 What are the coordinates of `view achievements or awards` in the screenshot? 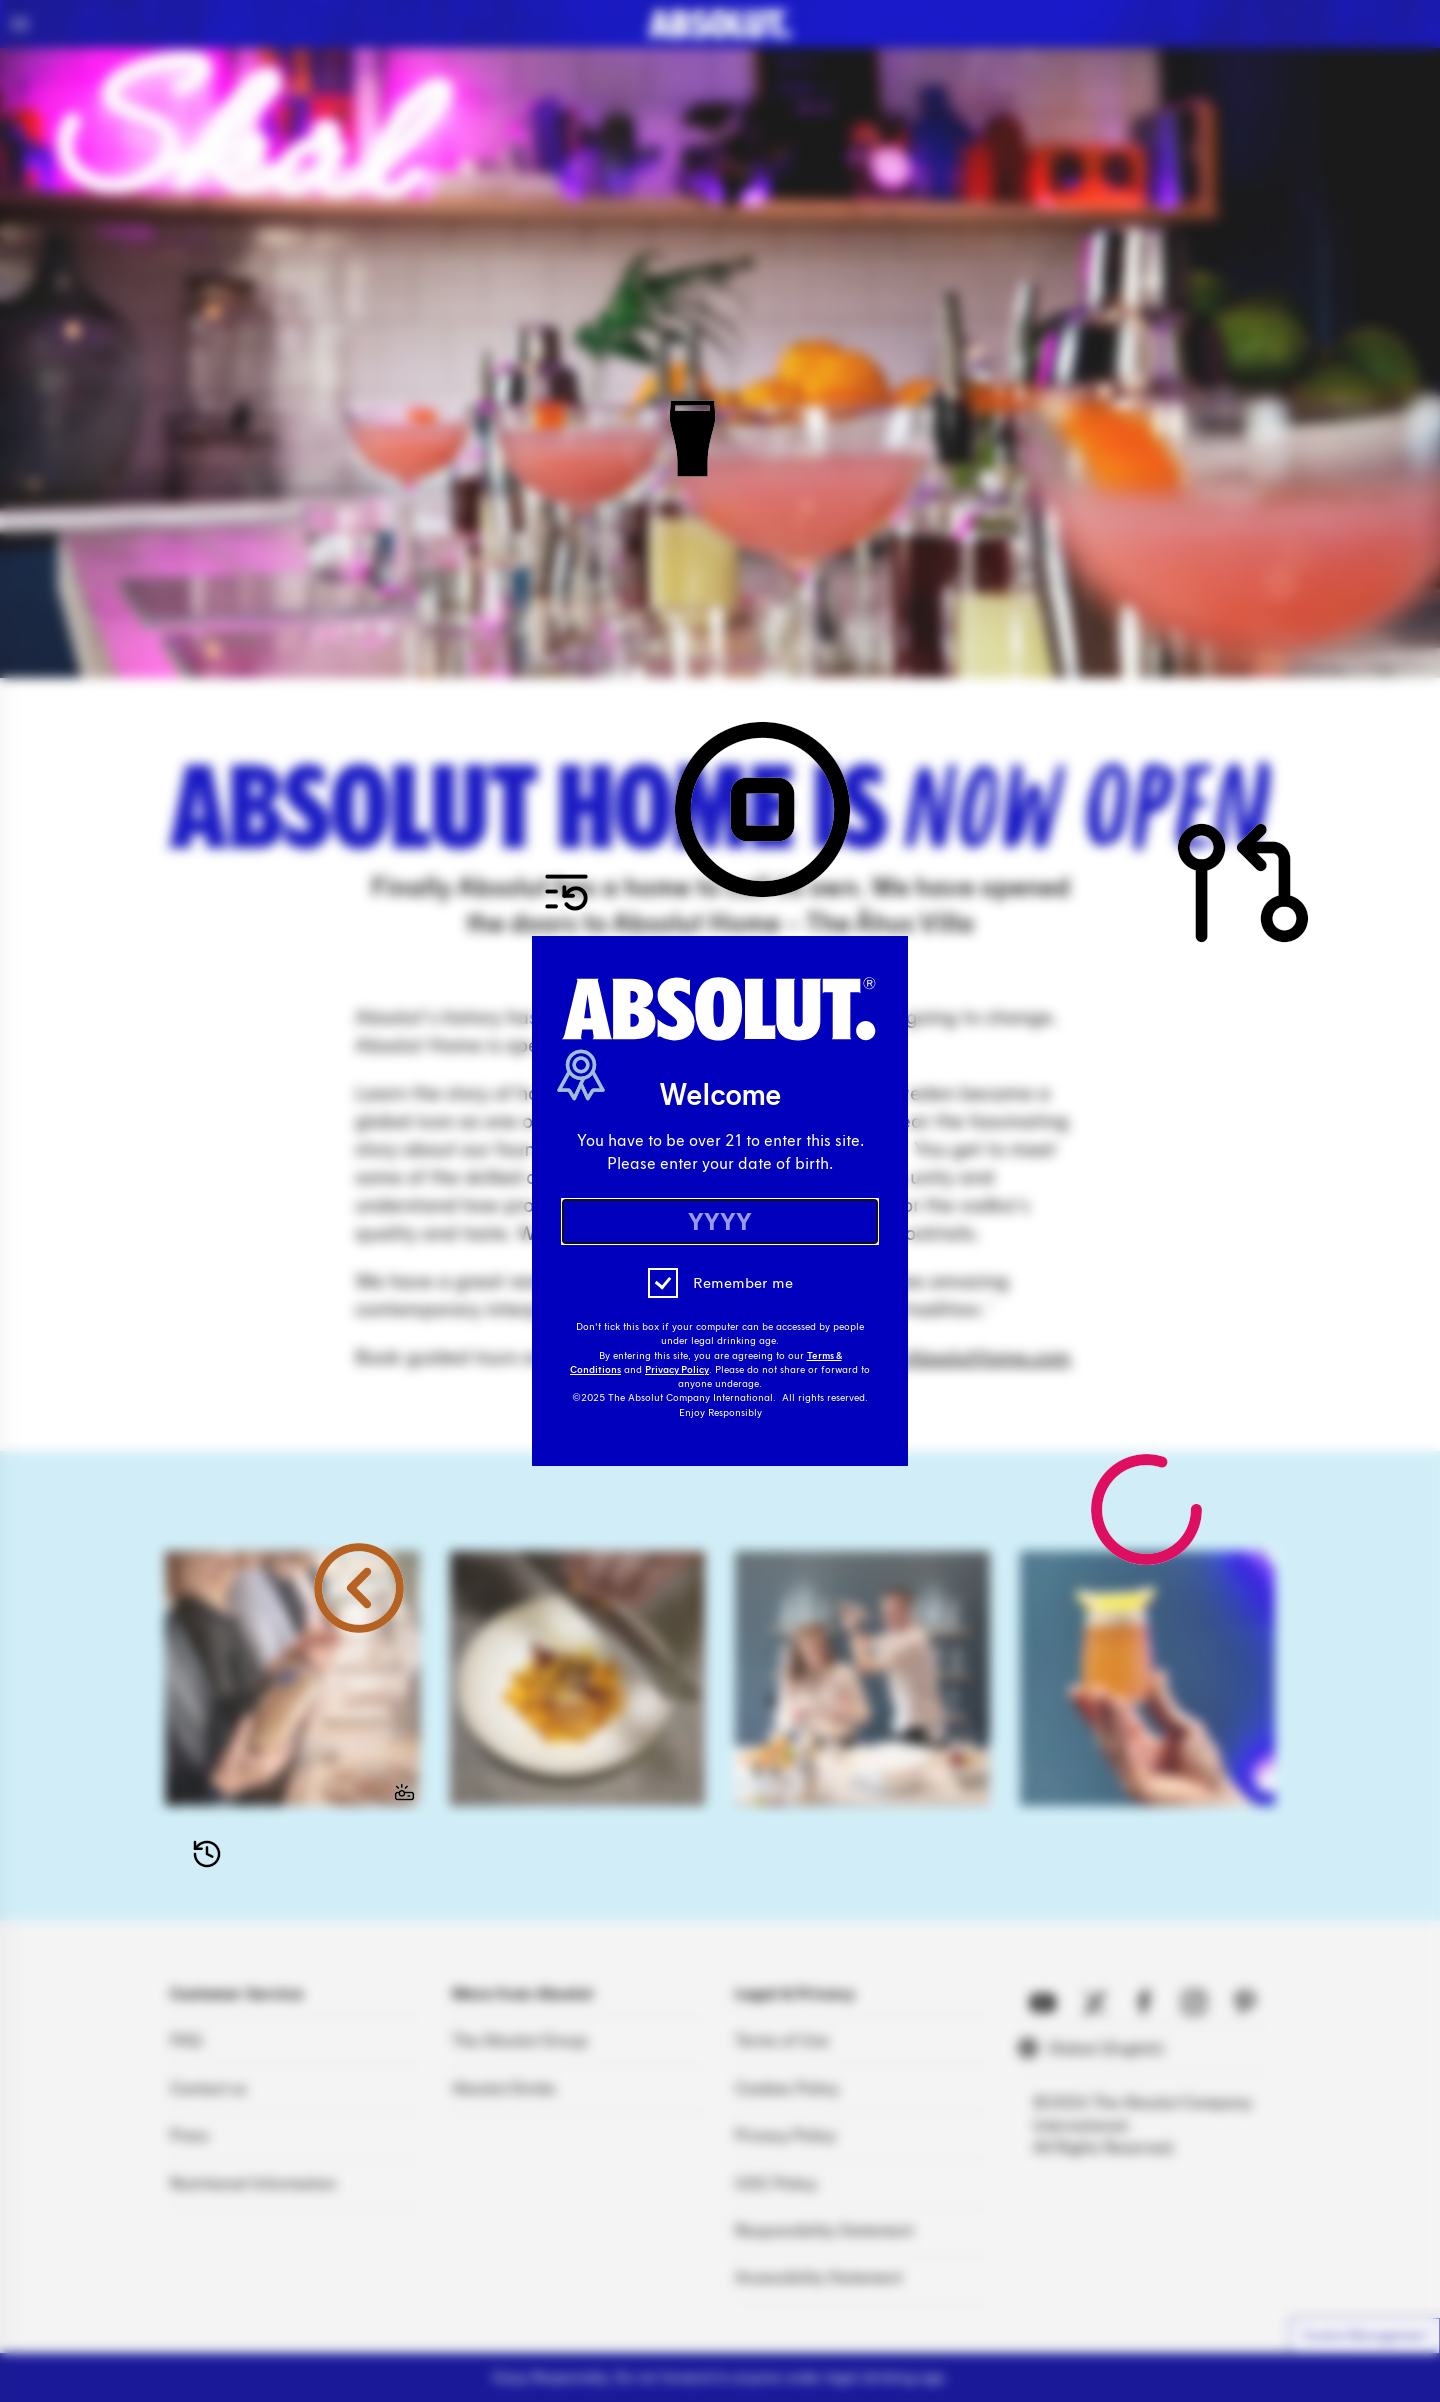 It's located at (581, 1075).